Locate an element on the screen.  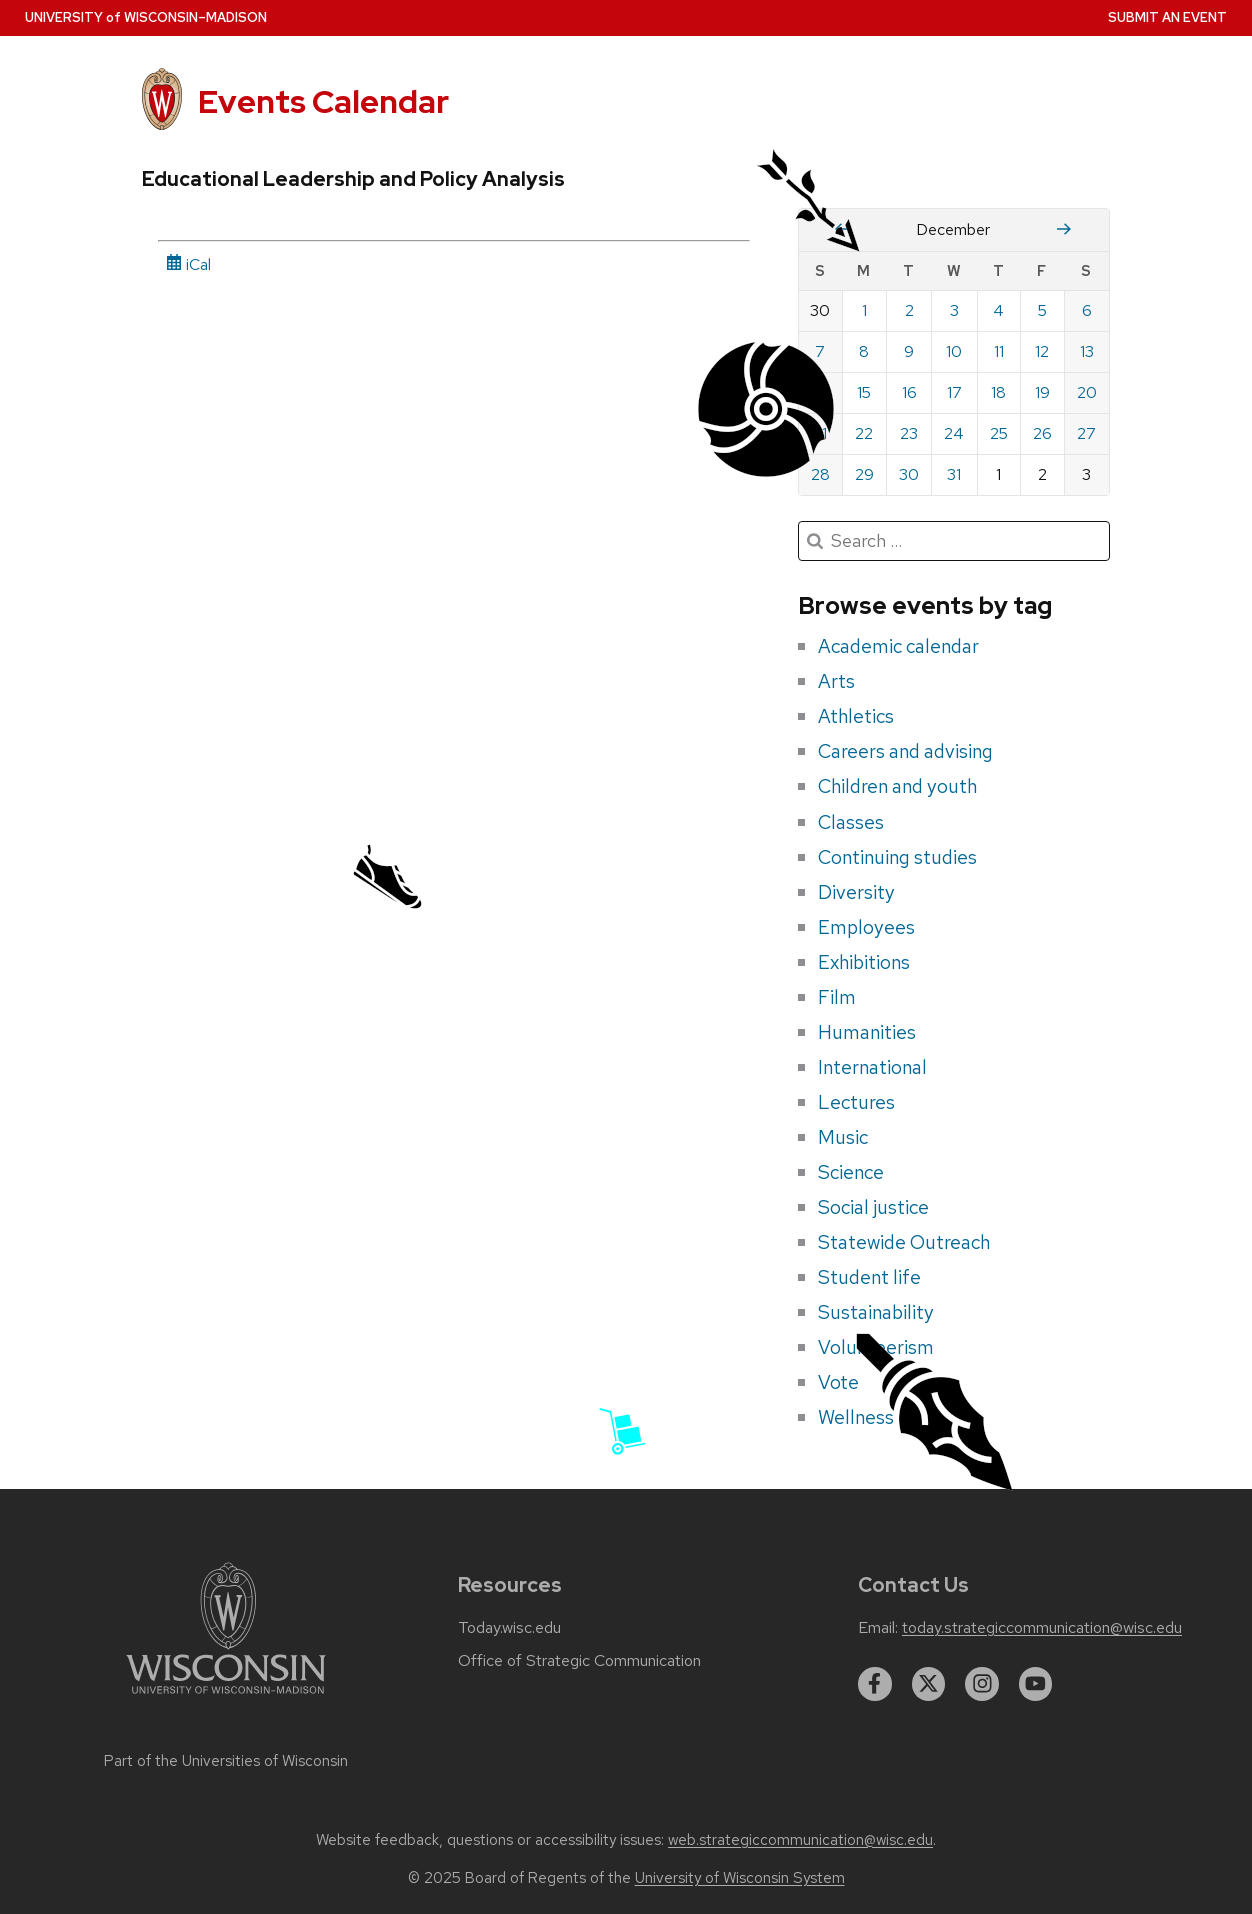
indicates a natural or organic navigation path is located at coordinates (808, 200).